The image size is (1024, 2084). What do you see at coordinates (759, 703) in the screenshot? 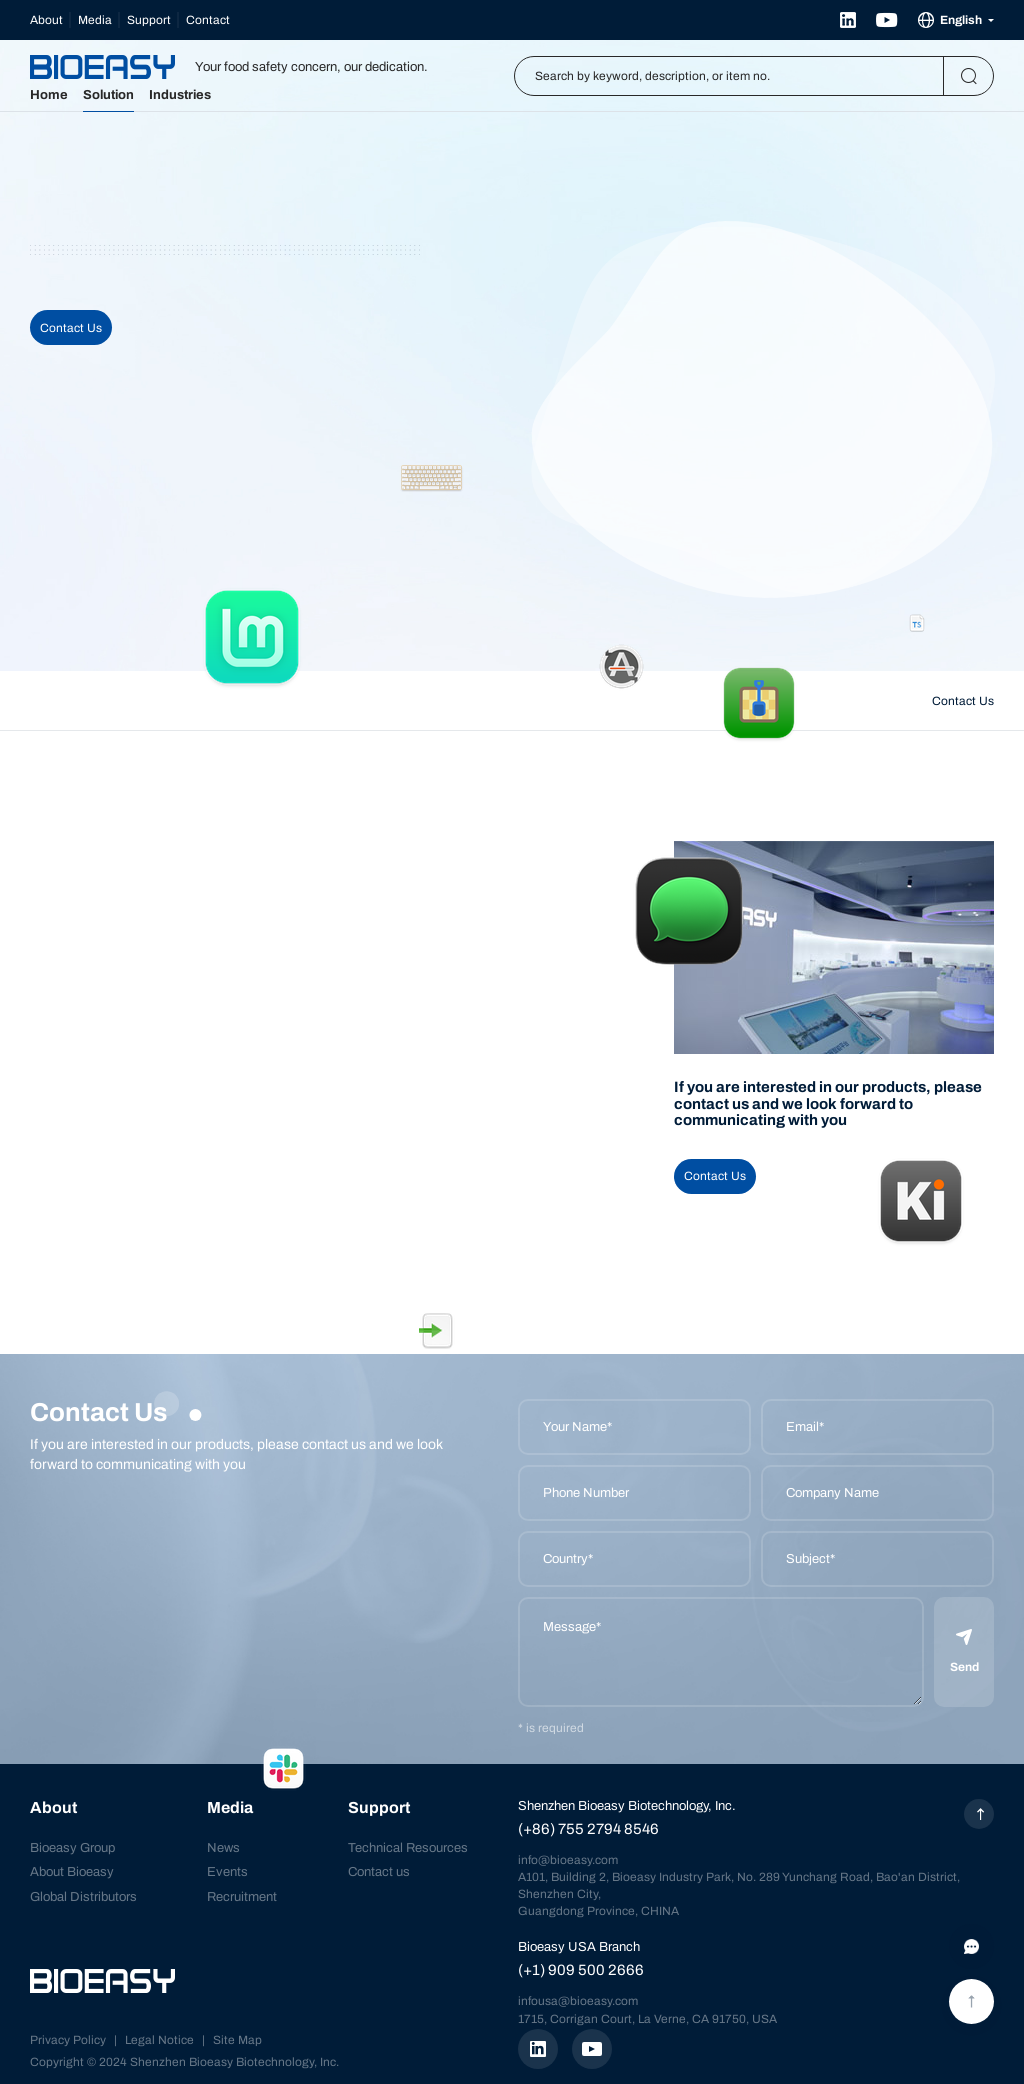
I see `open sandbox development environment` at bounding box center [759, 703].